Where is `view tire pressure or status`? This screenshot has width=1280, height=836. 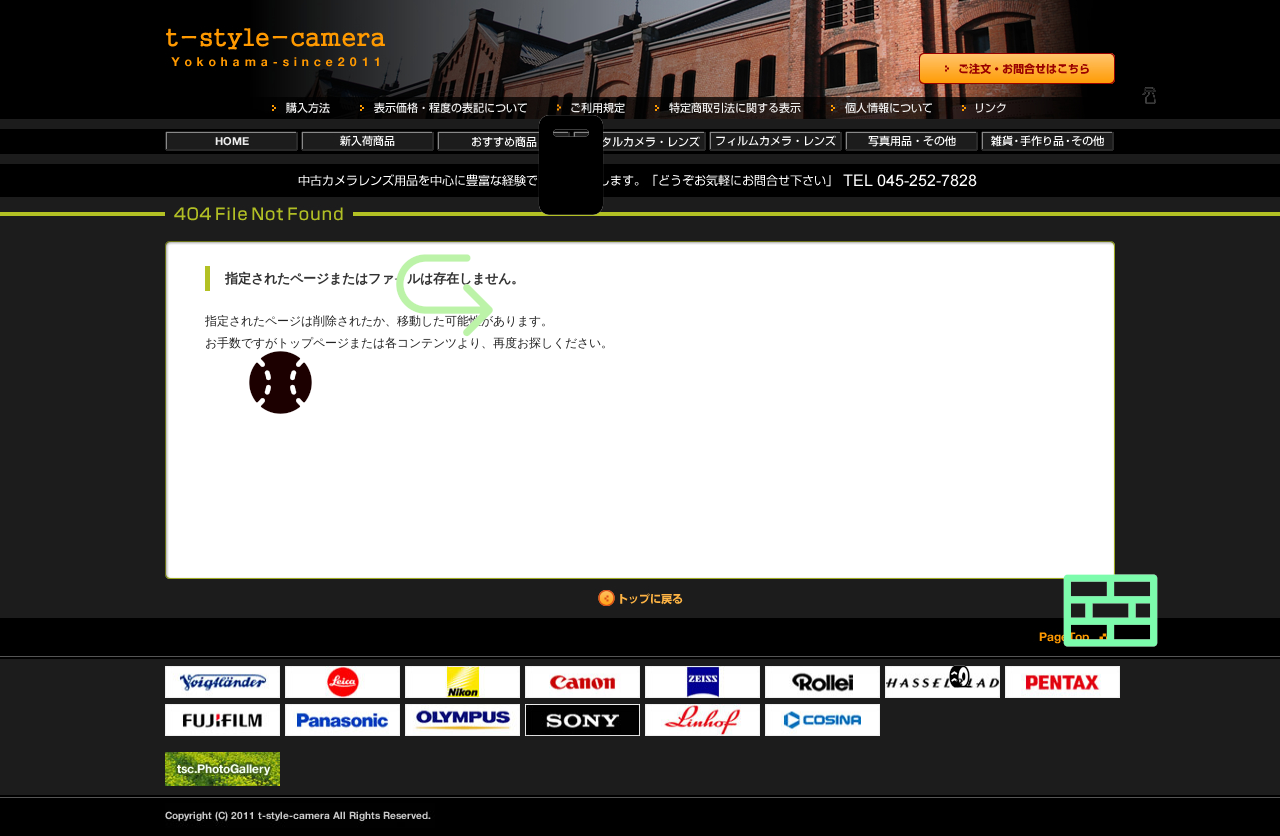
view tire pressure or status is located at coordinates (959, 676).